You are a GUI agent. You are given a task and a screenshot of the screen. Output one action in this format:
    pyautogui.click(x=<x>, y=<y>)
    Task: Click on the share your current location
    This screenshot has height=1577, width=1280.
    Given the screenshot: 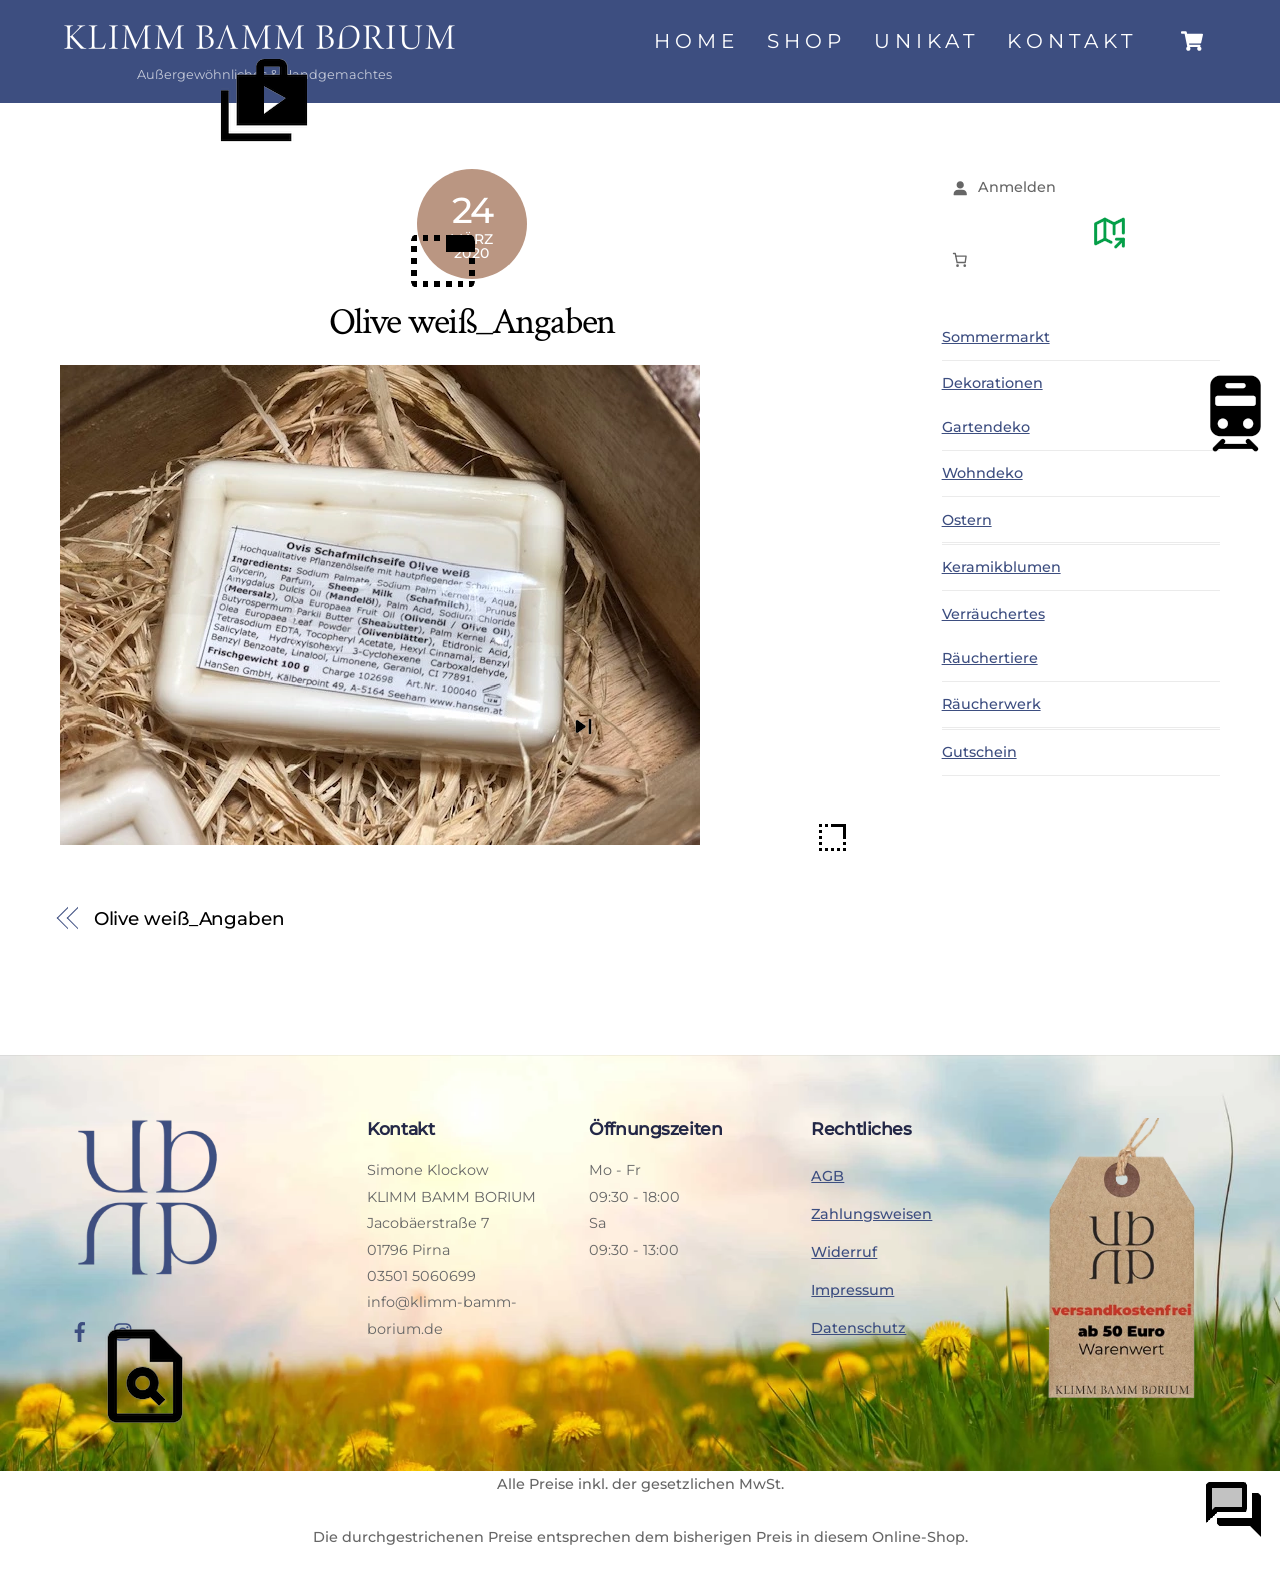 What is the action you would take?
    pyautogui.click(x=1109, y=231)
    